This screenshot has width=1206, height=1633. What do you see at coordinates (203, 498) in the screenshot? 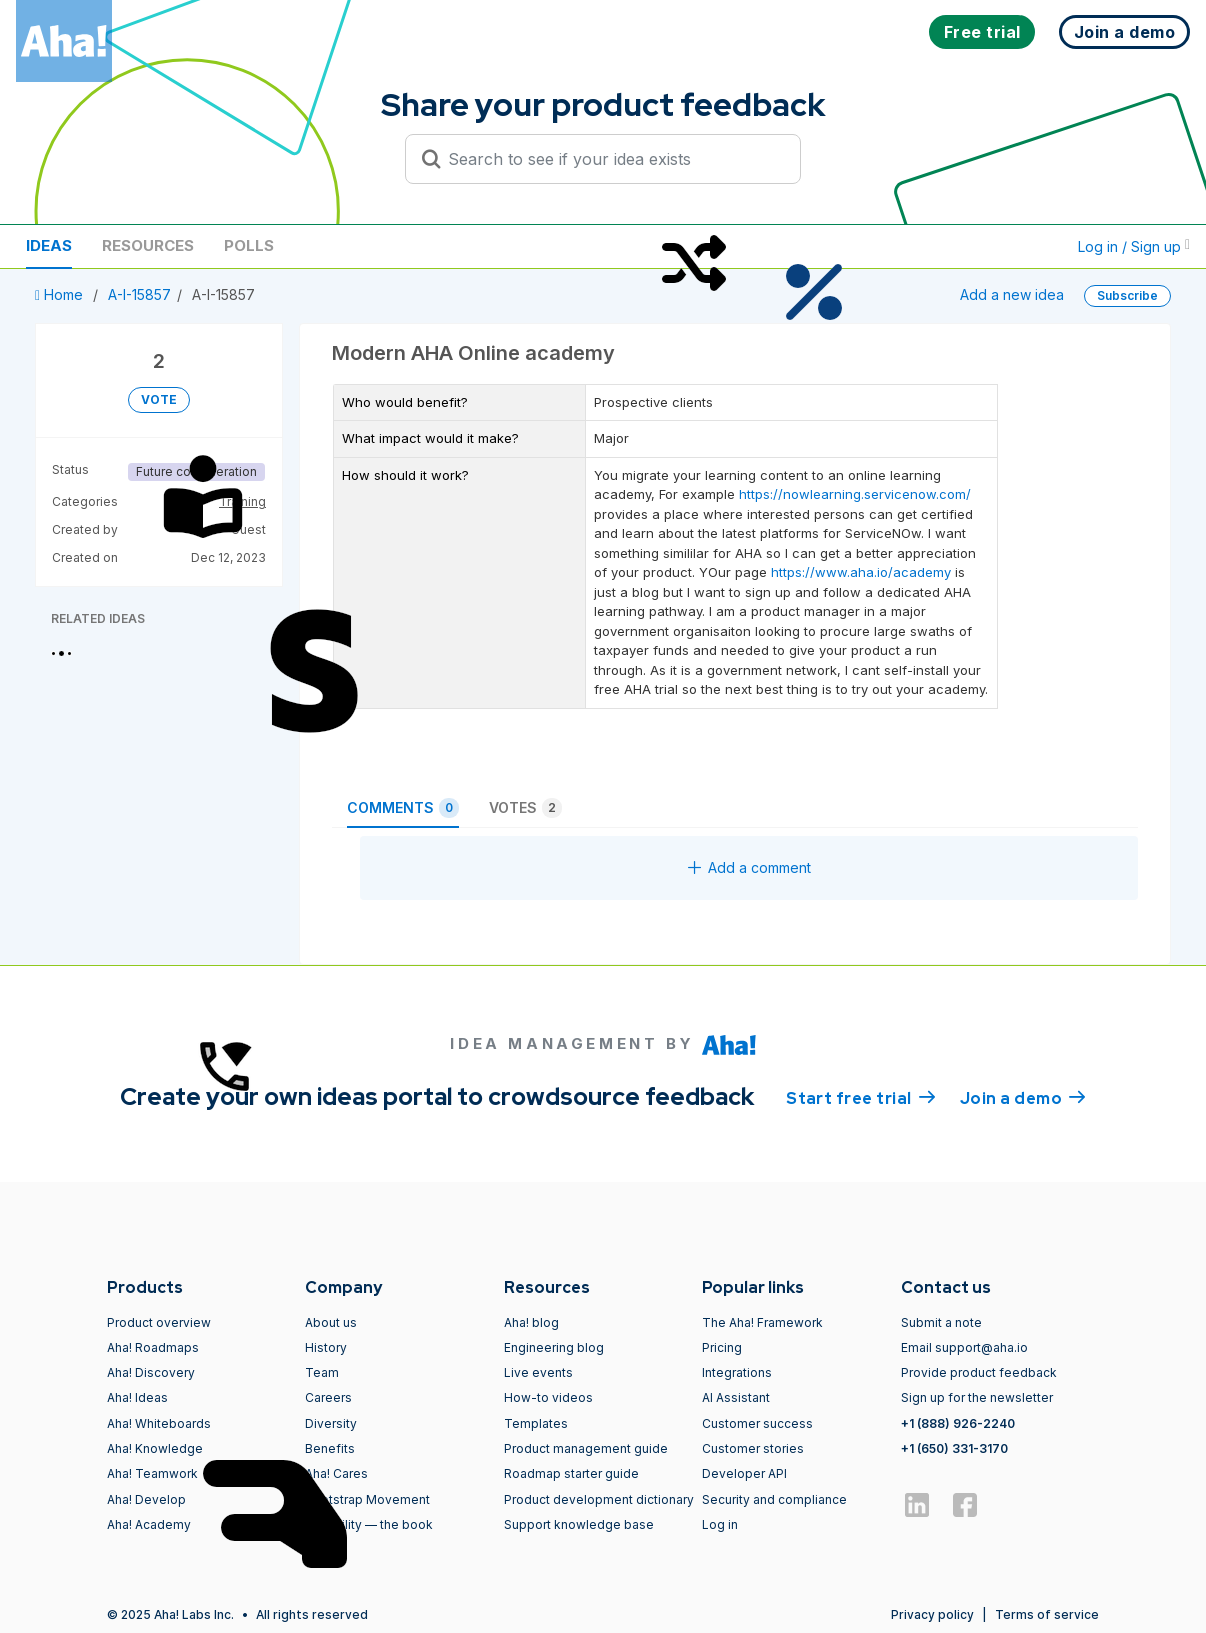
I see `open reading mode or e-reader view` at bounding box center [203, 498].